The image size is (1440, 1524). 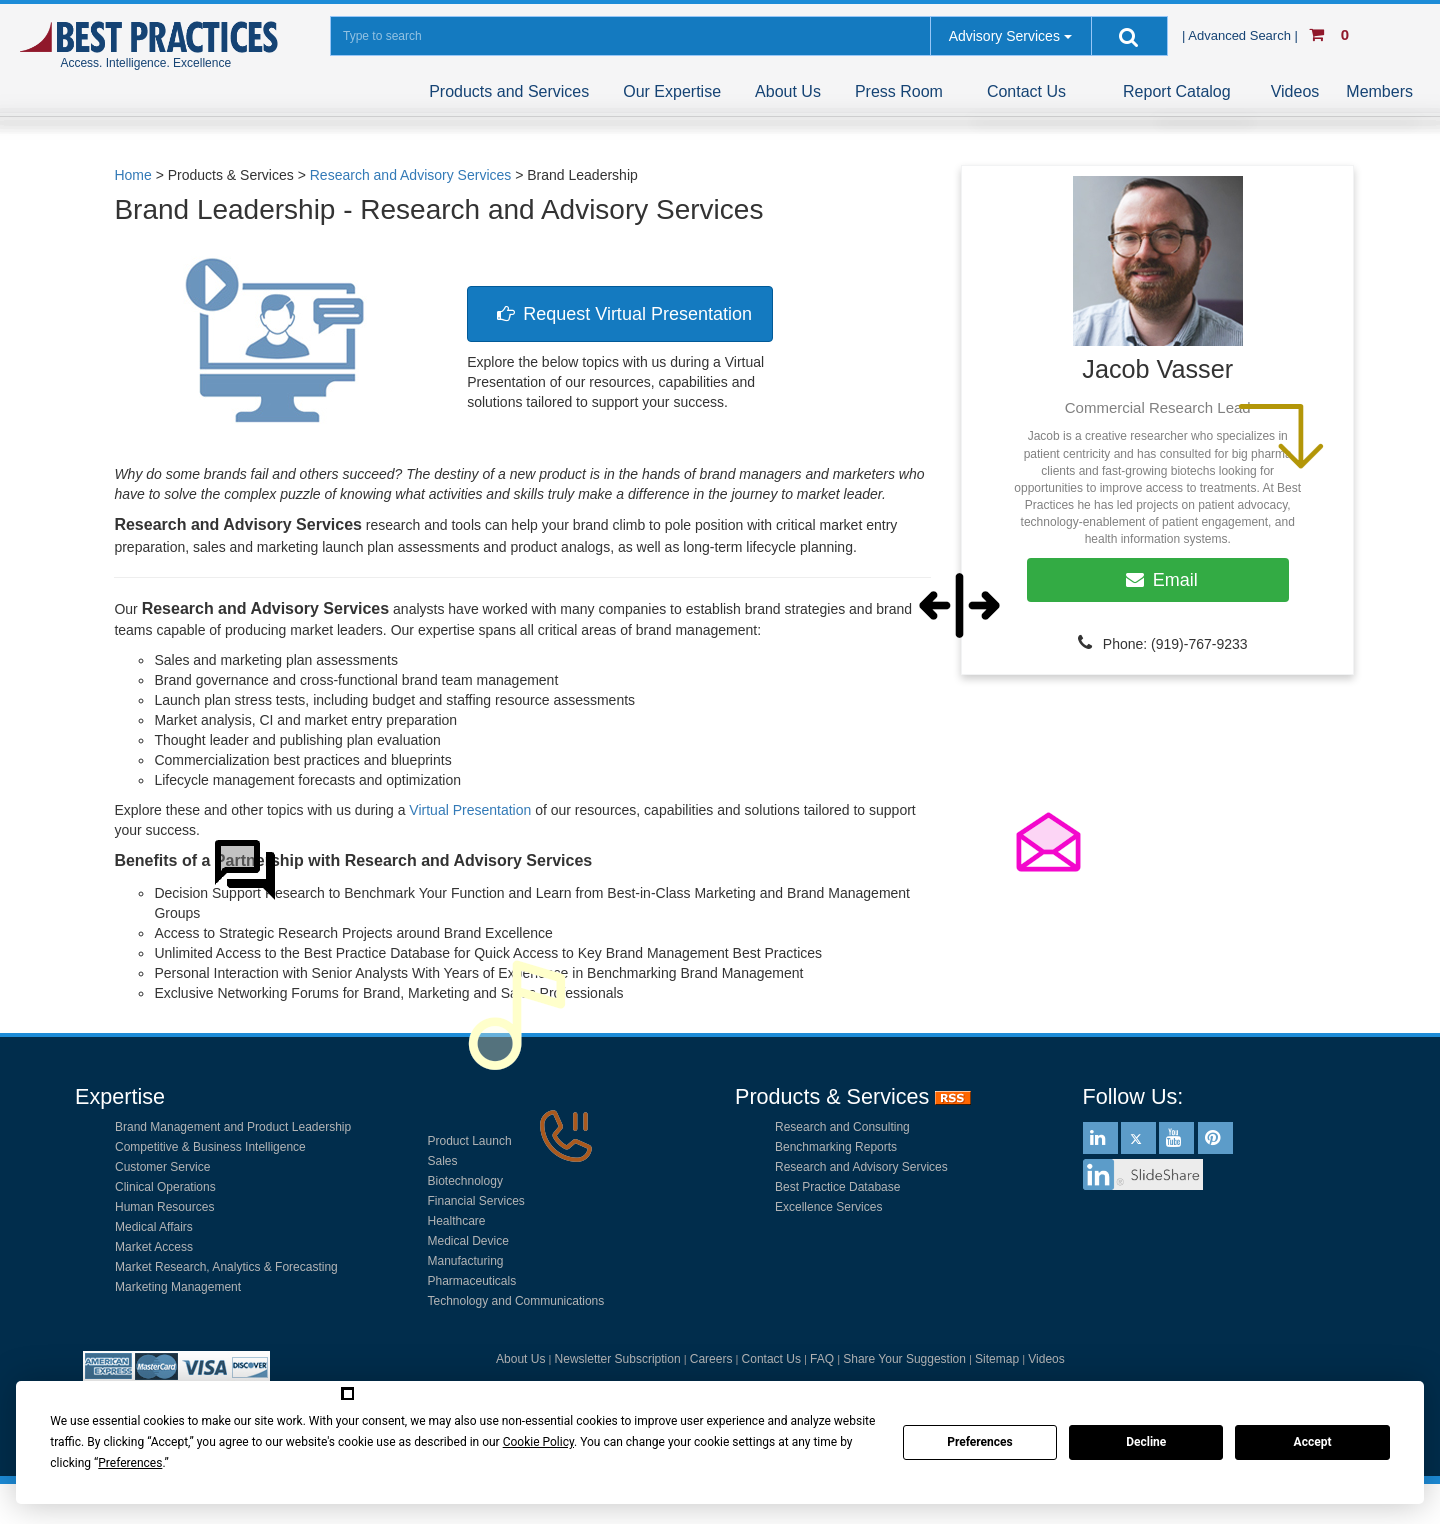 I want to click on put current call on hold, so click(x=567, y=1135).